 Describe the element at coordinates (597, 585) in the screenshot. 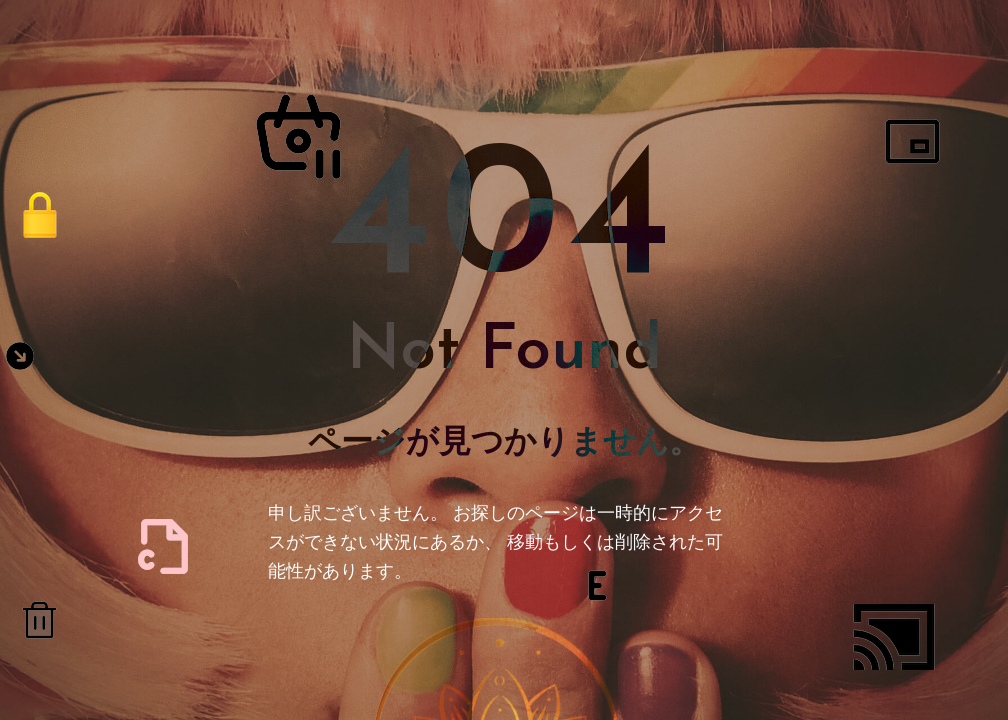

I see `indicates edge network connectivity status` at that location.